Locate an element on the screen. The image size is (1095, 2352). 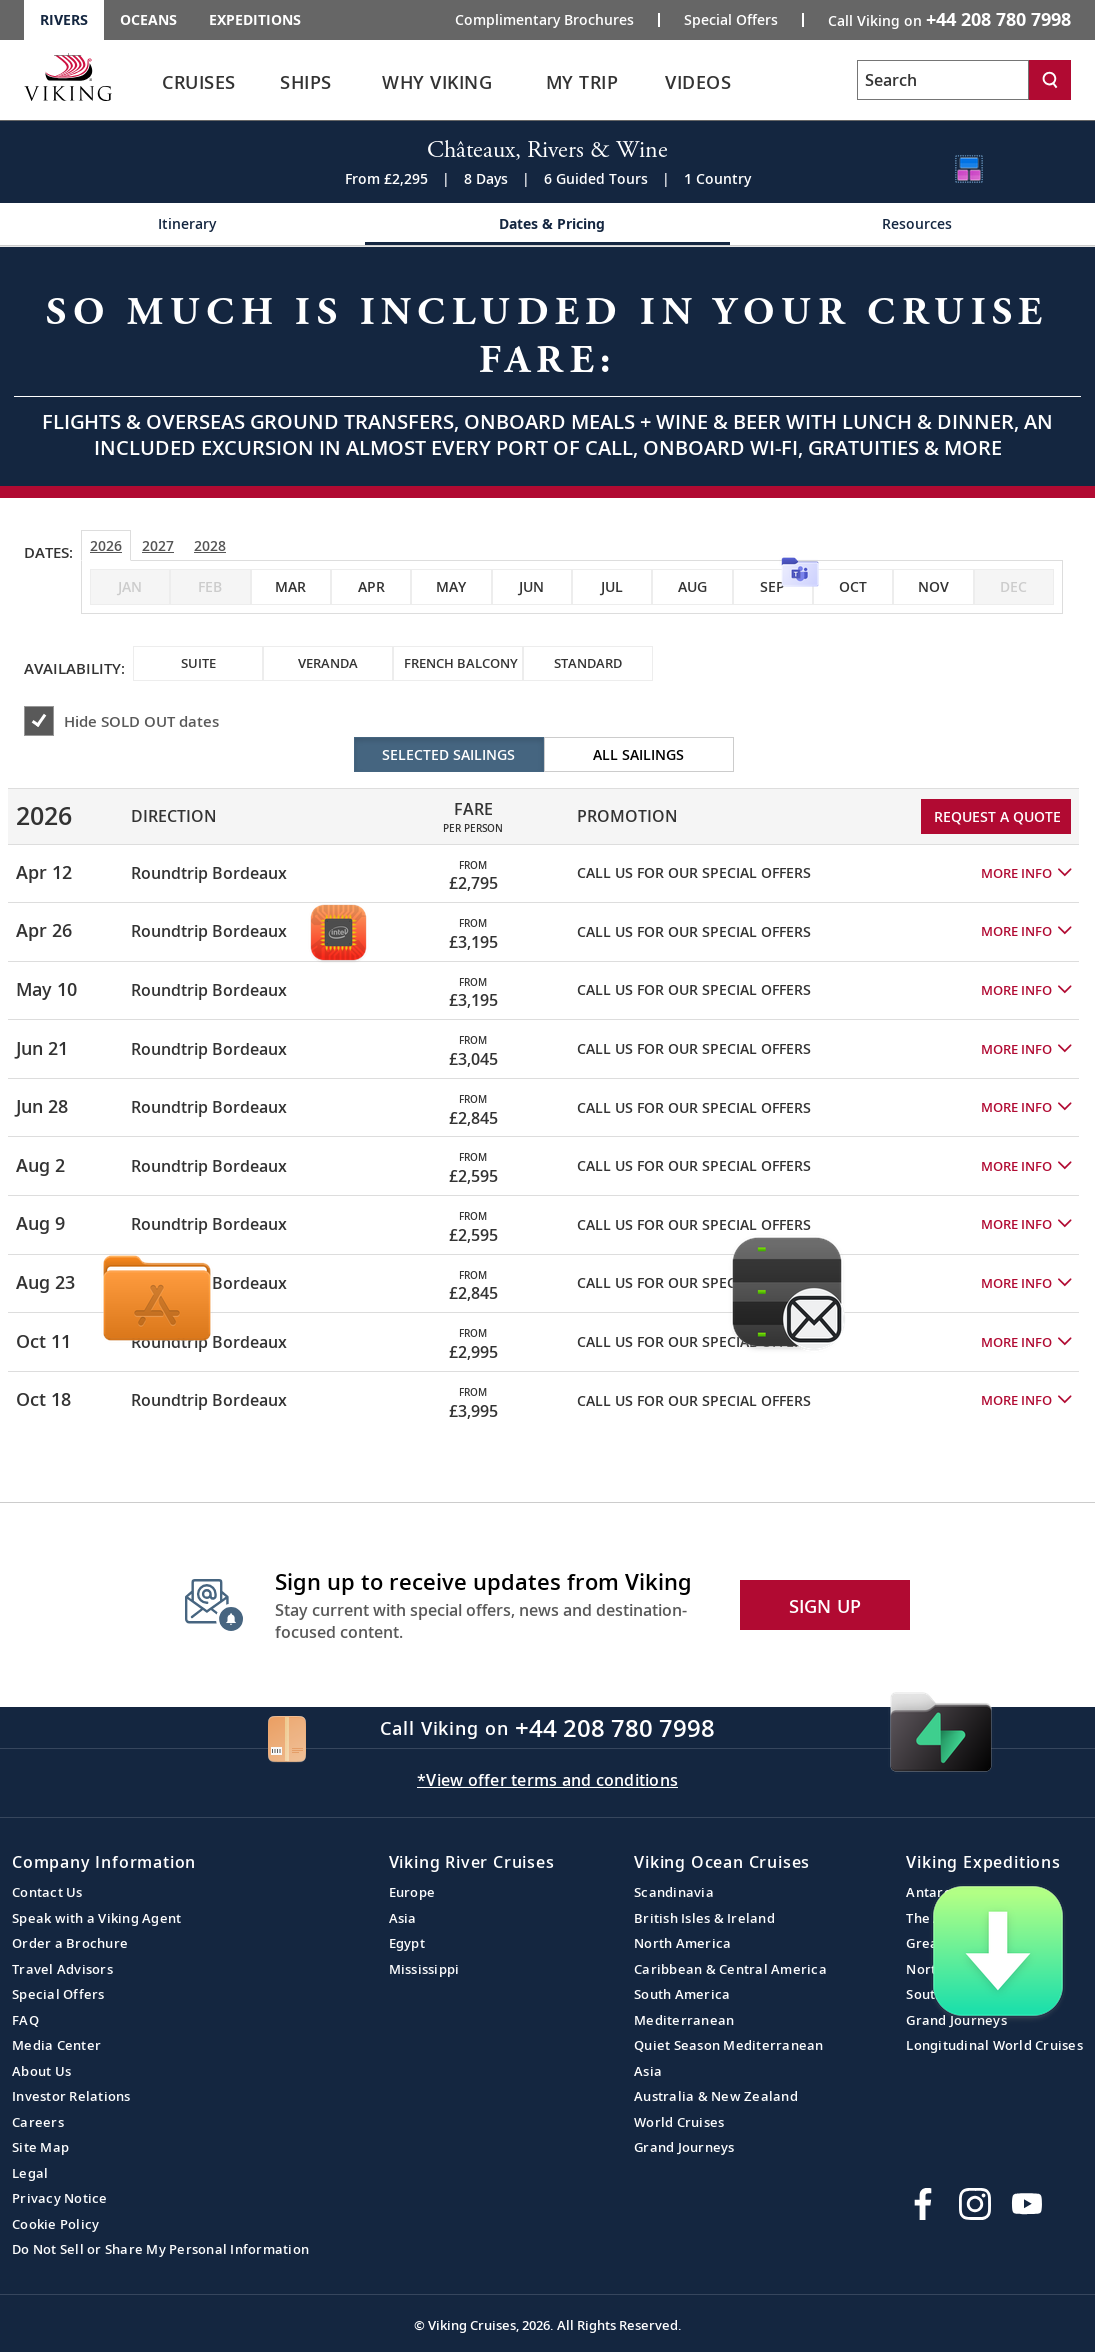
configure mail server settings is located at coordinates (787, 1292).